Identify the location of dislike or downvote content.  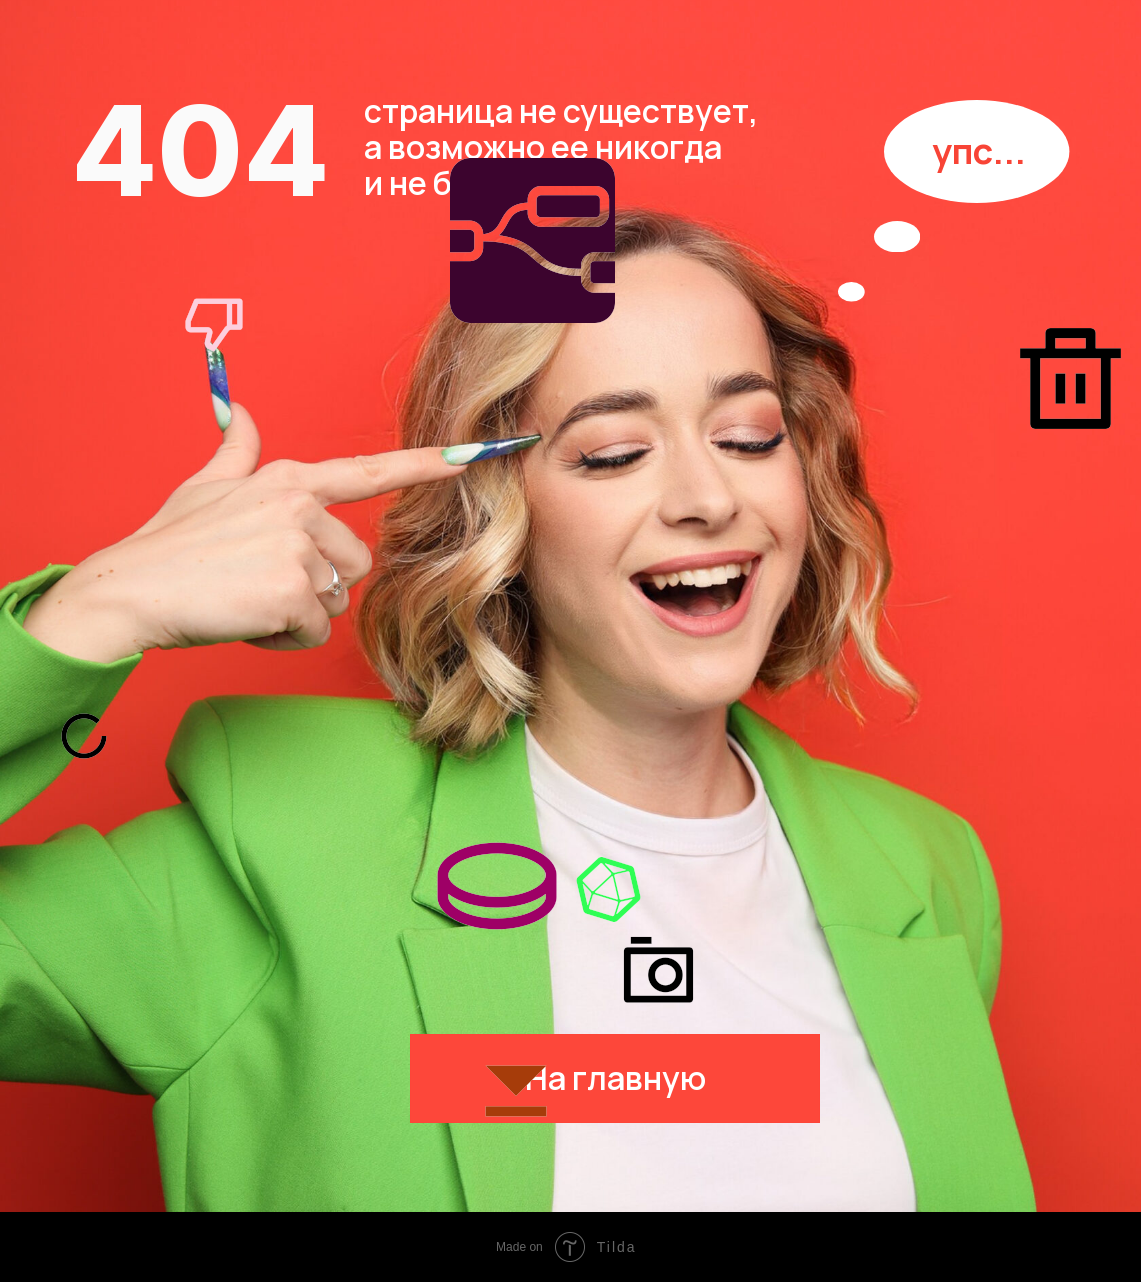
(214, 322).